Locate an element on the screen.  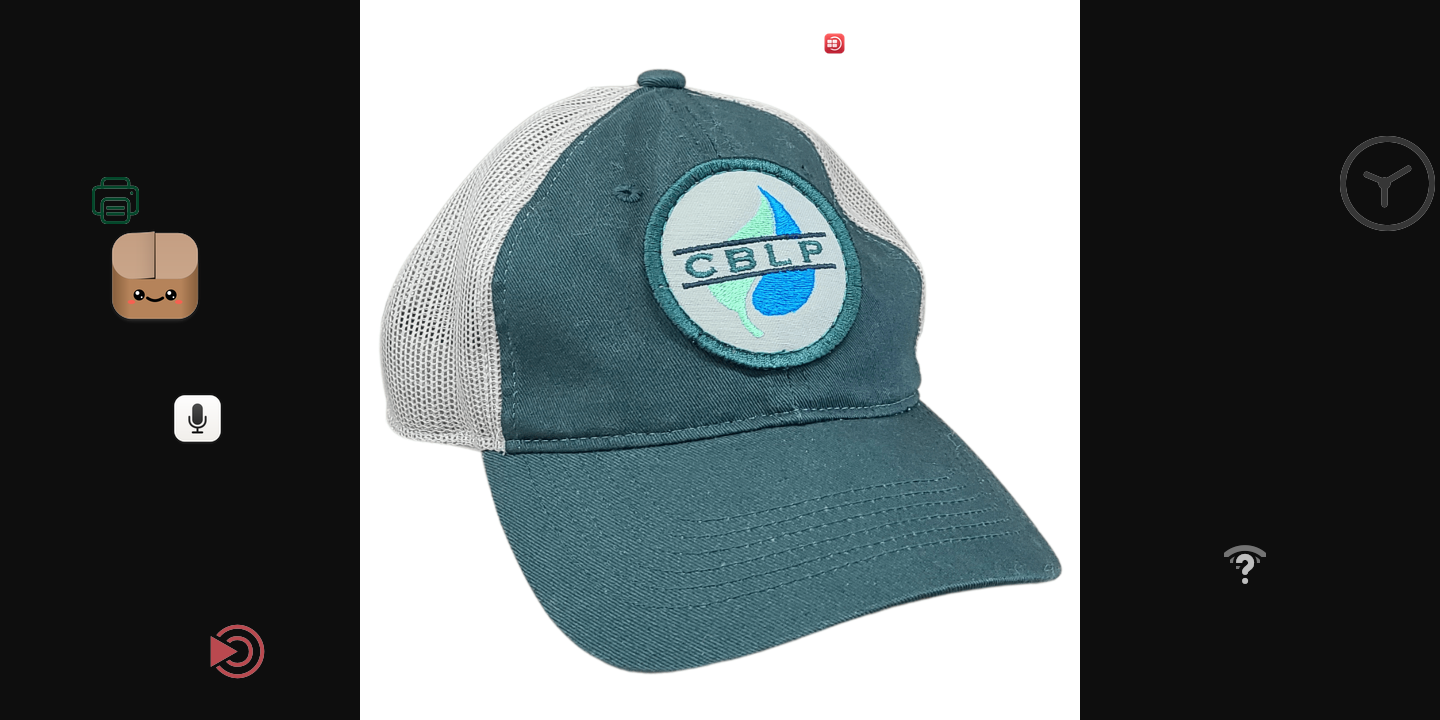
launch mate desktop environment is located at coordinates (237, 651).